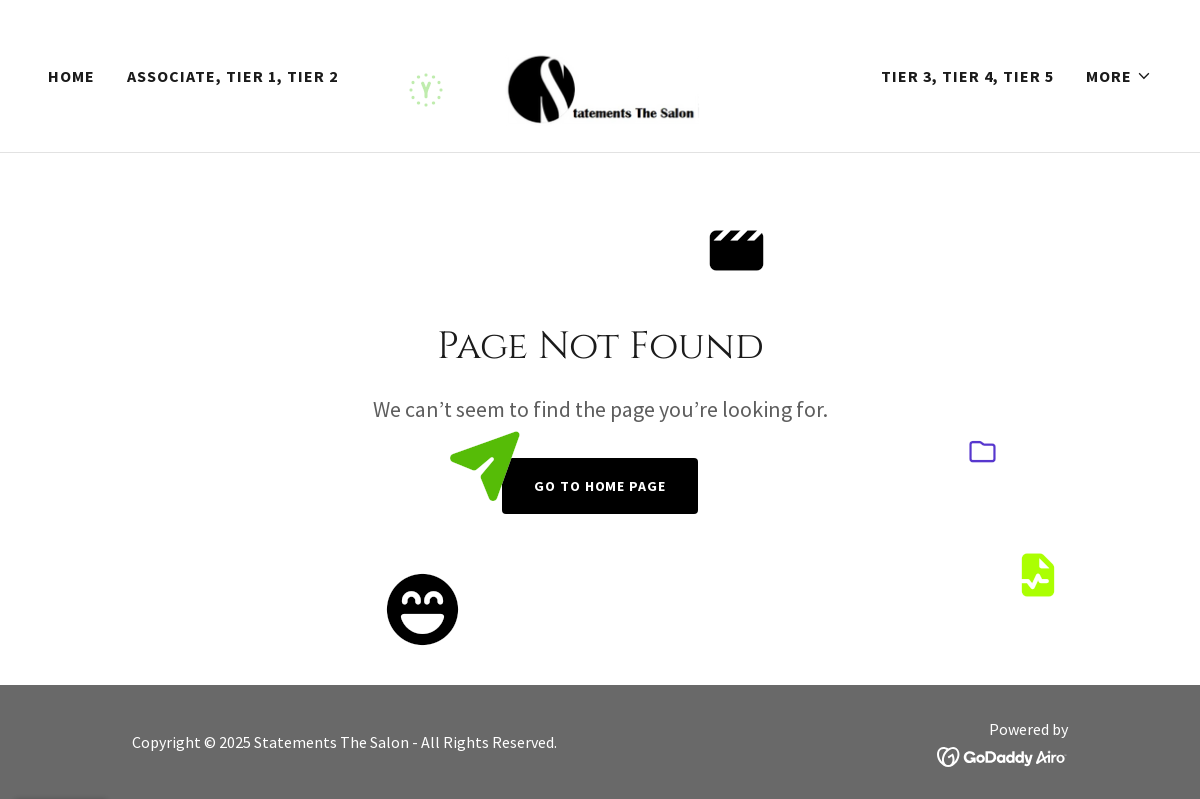 The height and width of the screenshot is (799, 1200). I want to click on add a laughing emoji reaction, so click(422, 609).